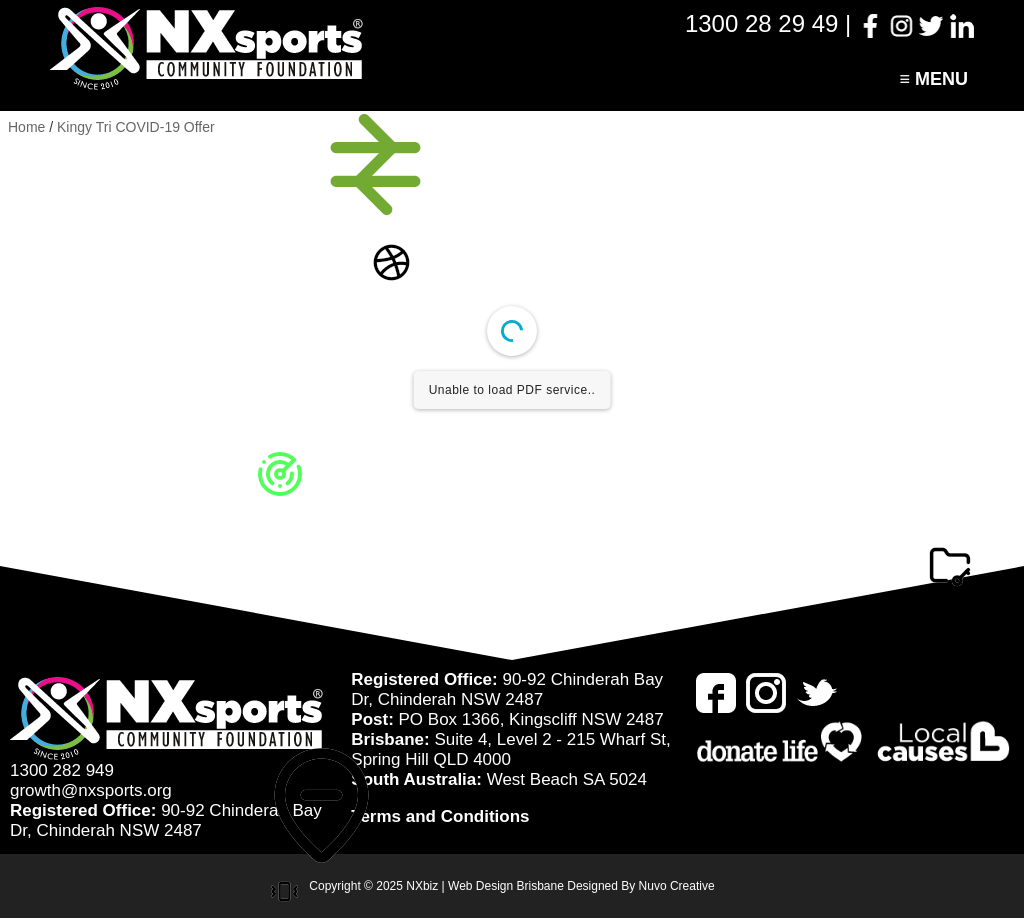 The height and width of the screenshot is (918, 1024). What do you see at coordinates (321, 805) in the screenshot?
I see `remove a saved location` at bounding box center [321, 805].